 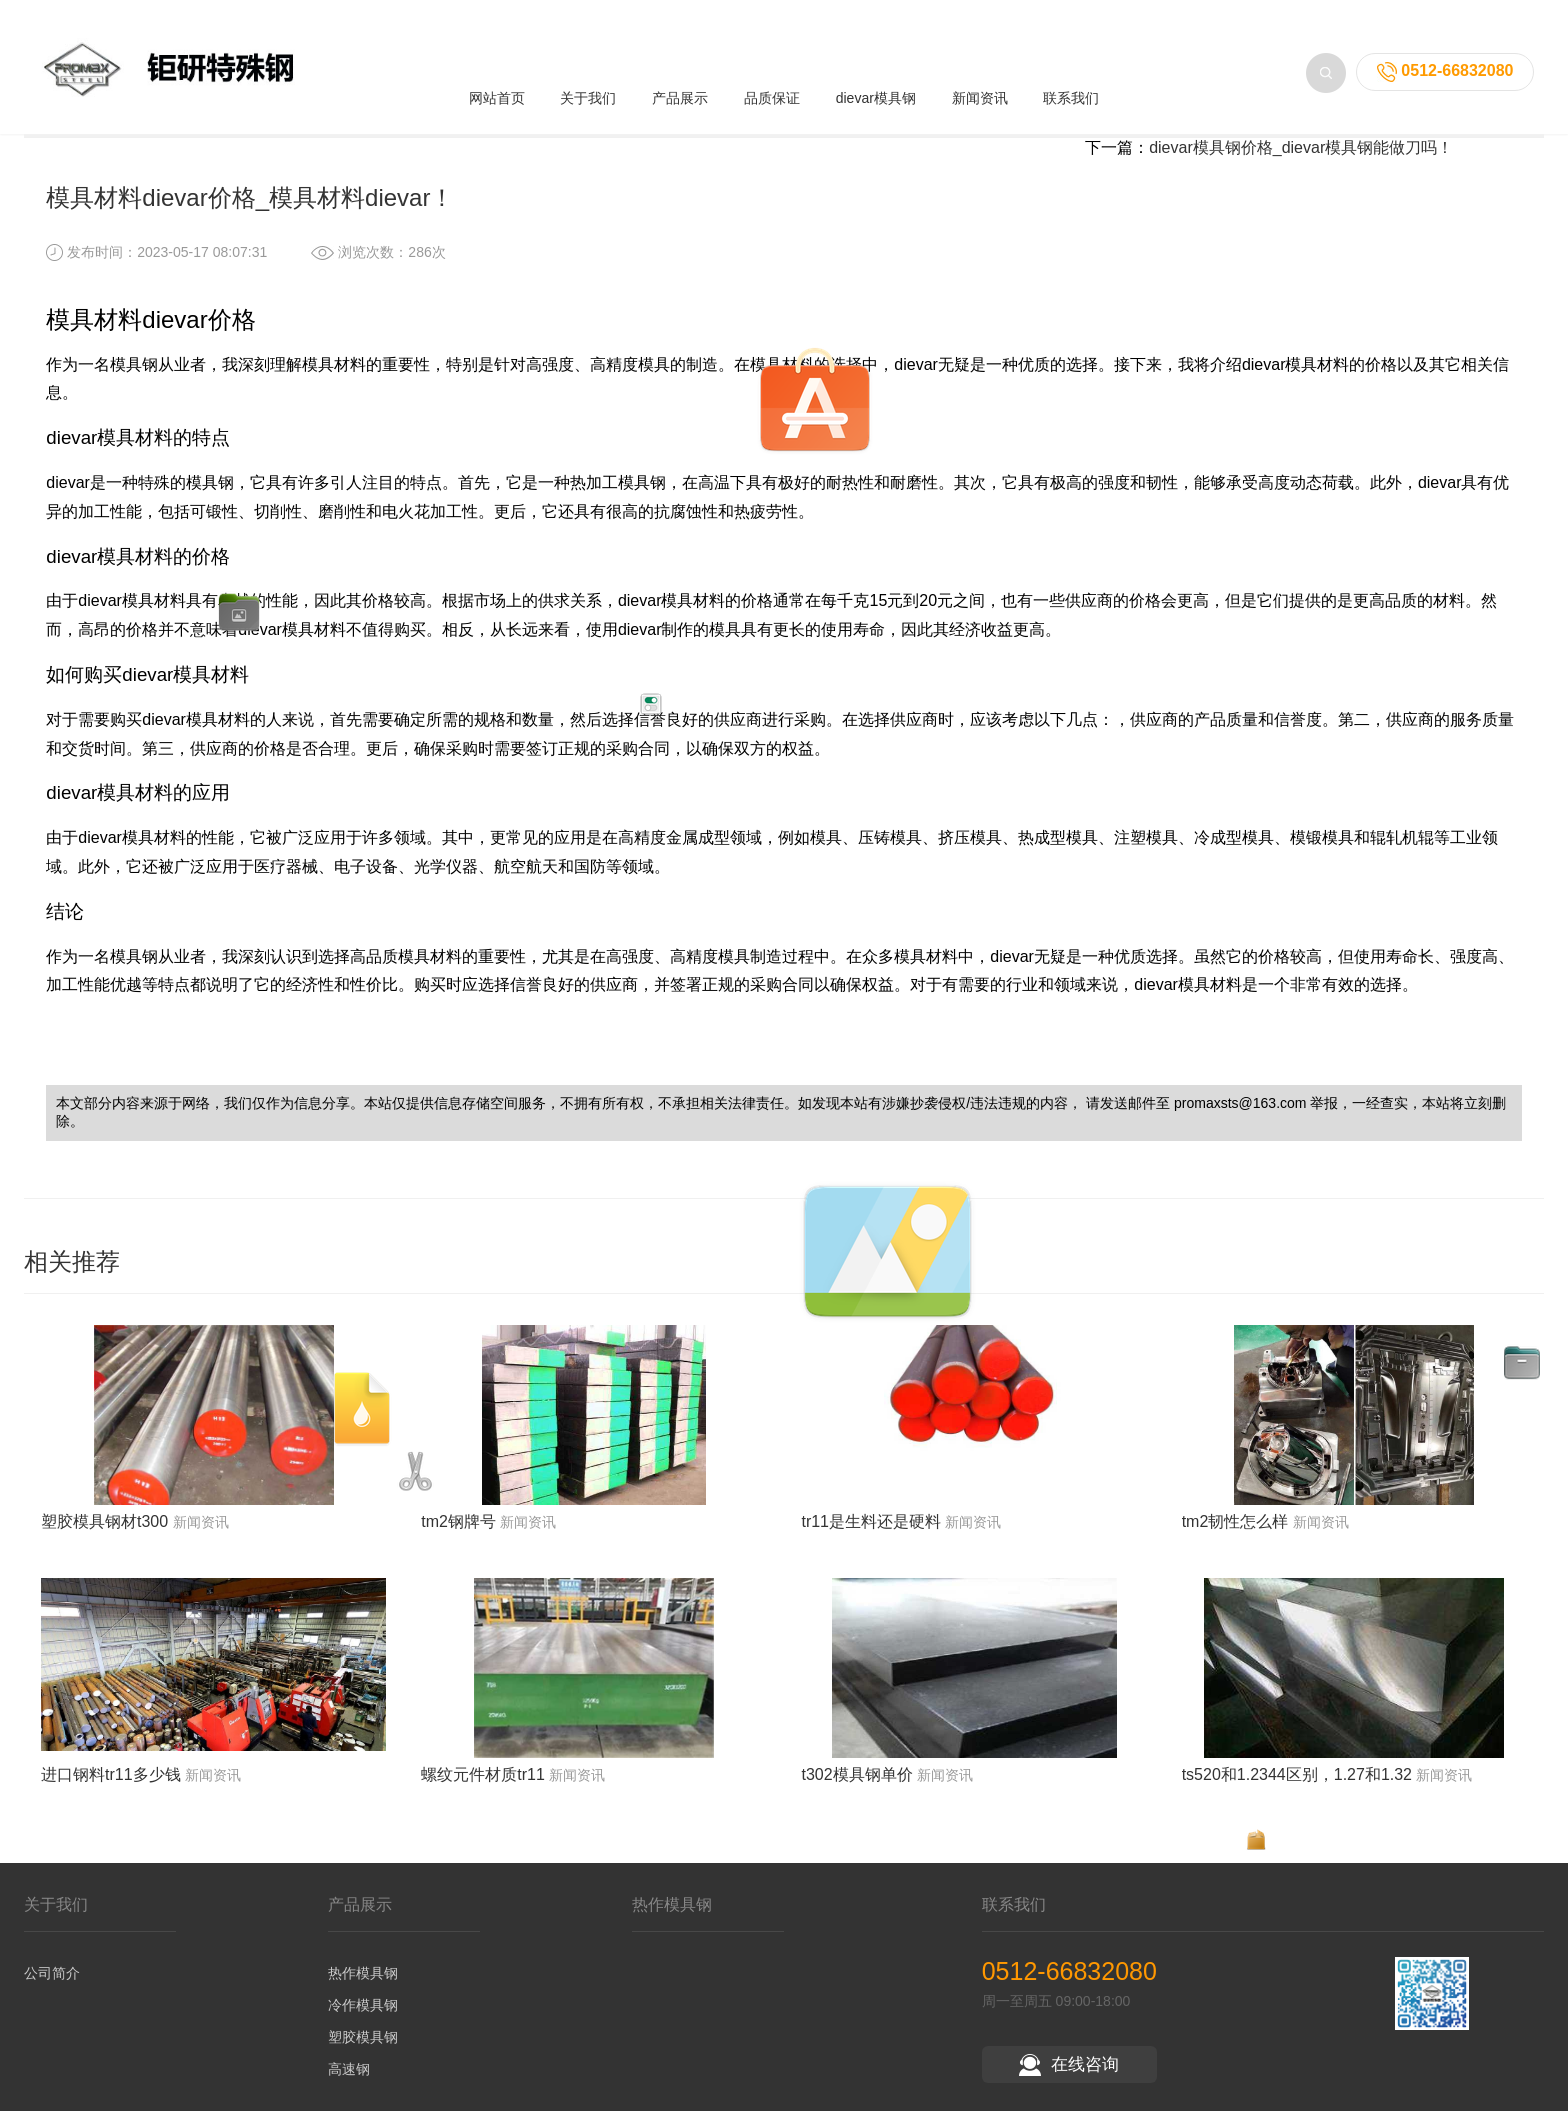 What do you see at coordinates (362, 1408) in the screenshot?
I see `an ICC color profile file` at bounding box center [362, 1408].